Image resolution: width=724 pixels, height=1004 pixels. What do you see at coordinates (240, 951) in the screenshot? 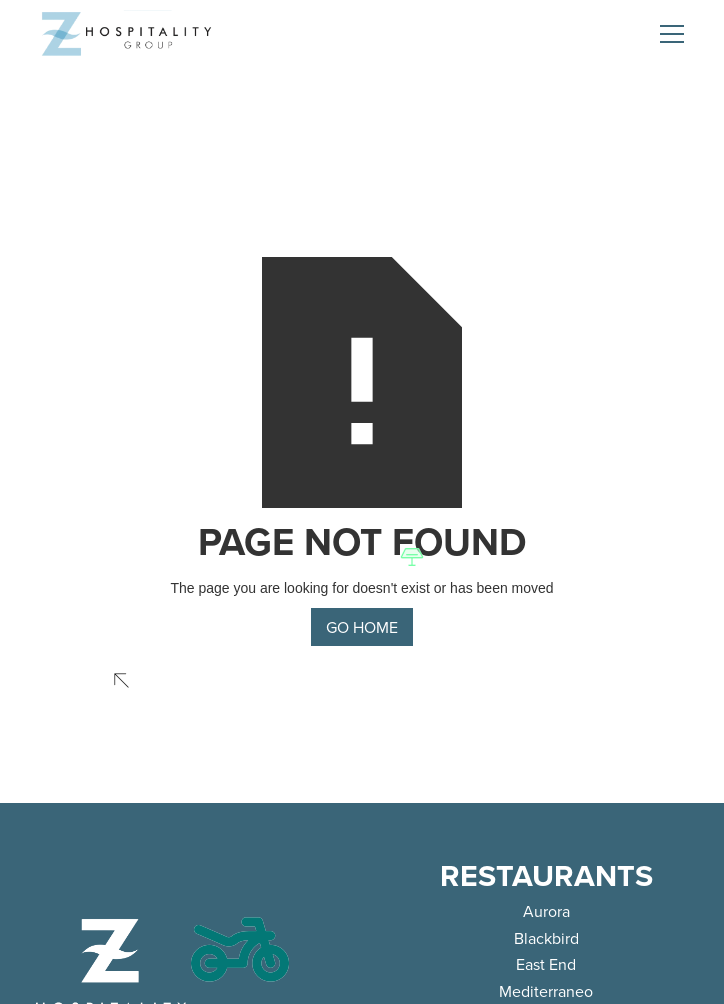
I see `select motorcycle as vehicle type` at bounding box center [240, 951].